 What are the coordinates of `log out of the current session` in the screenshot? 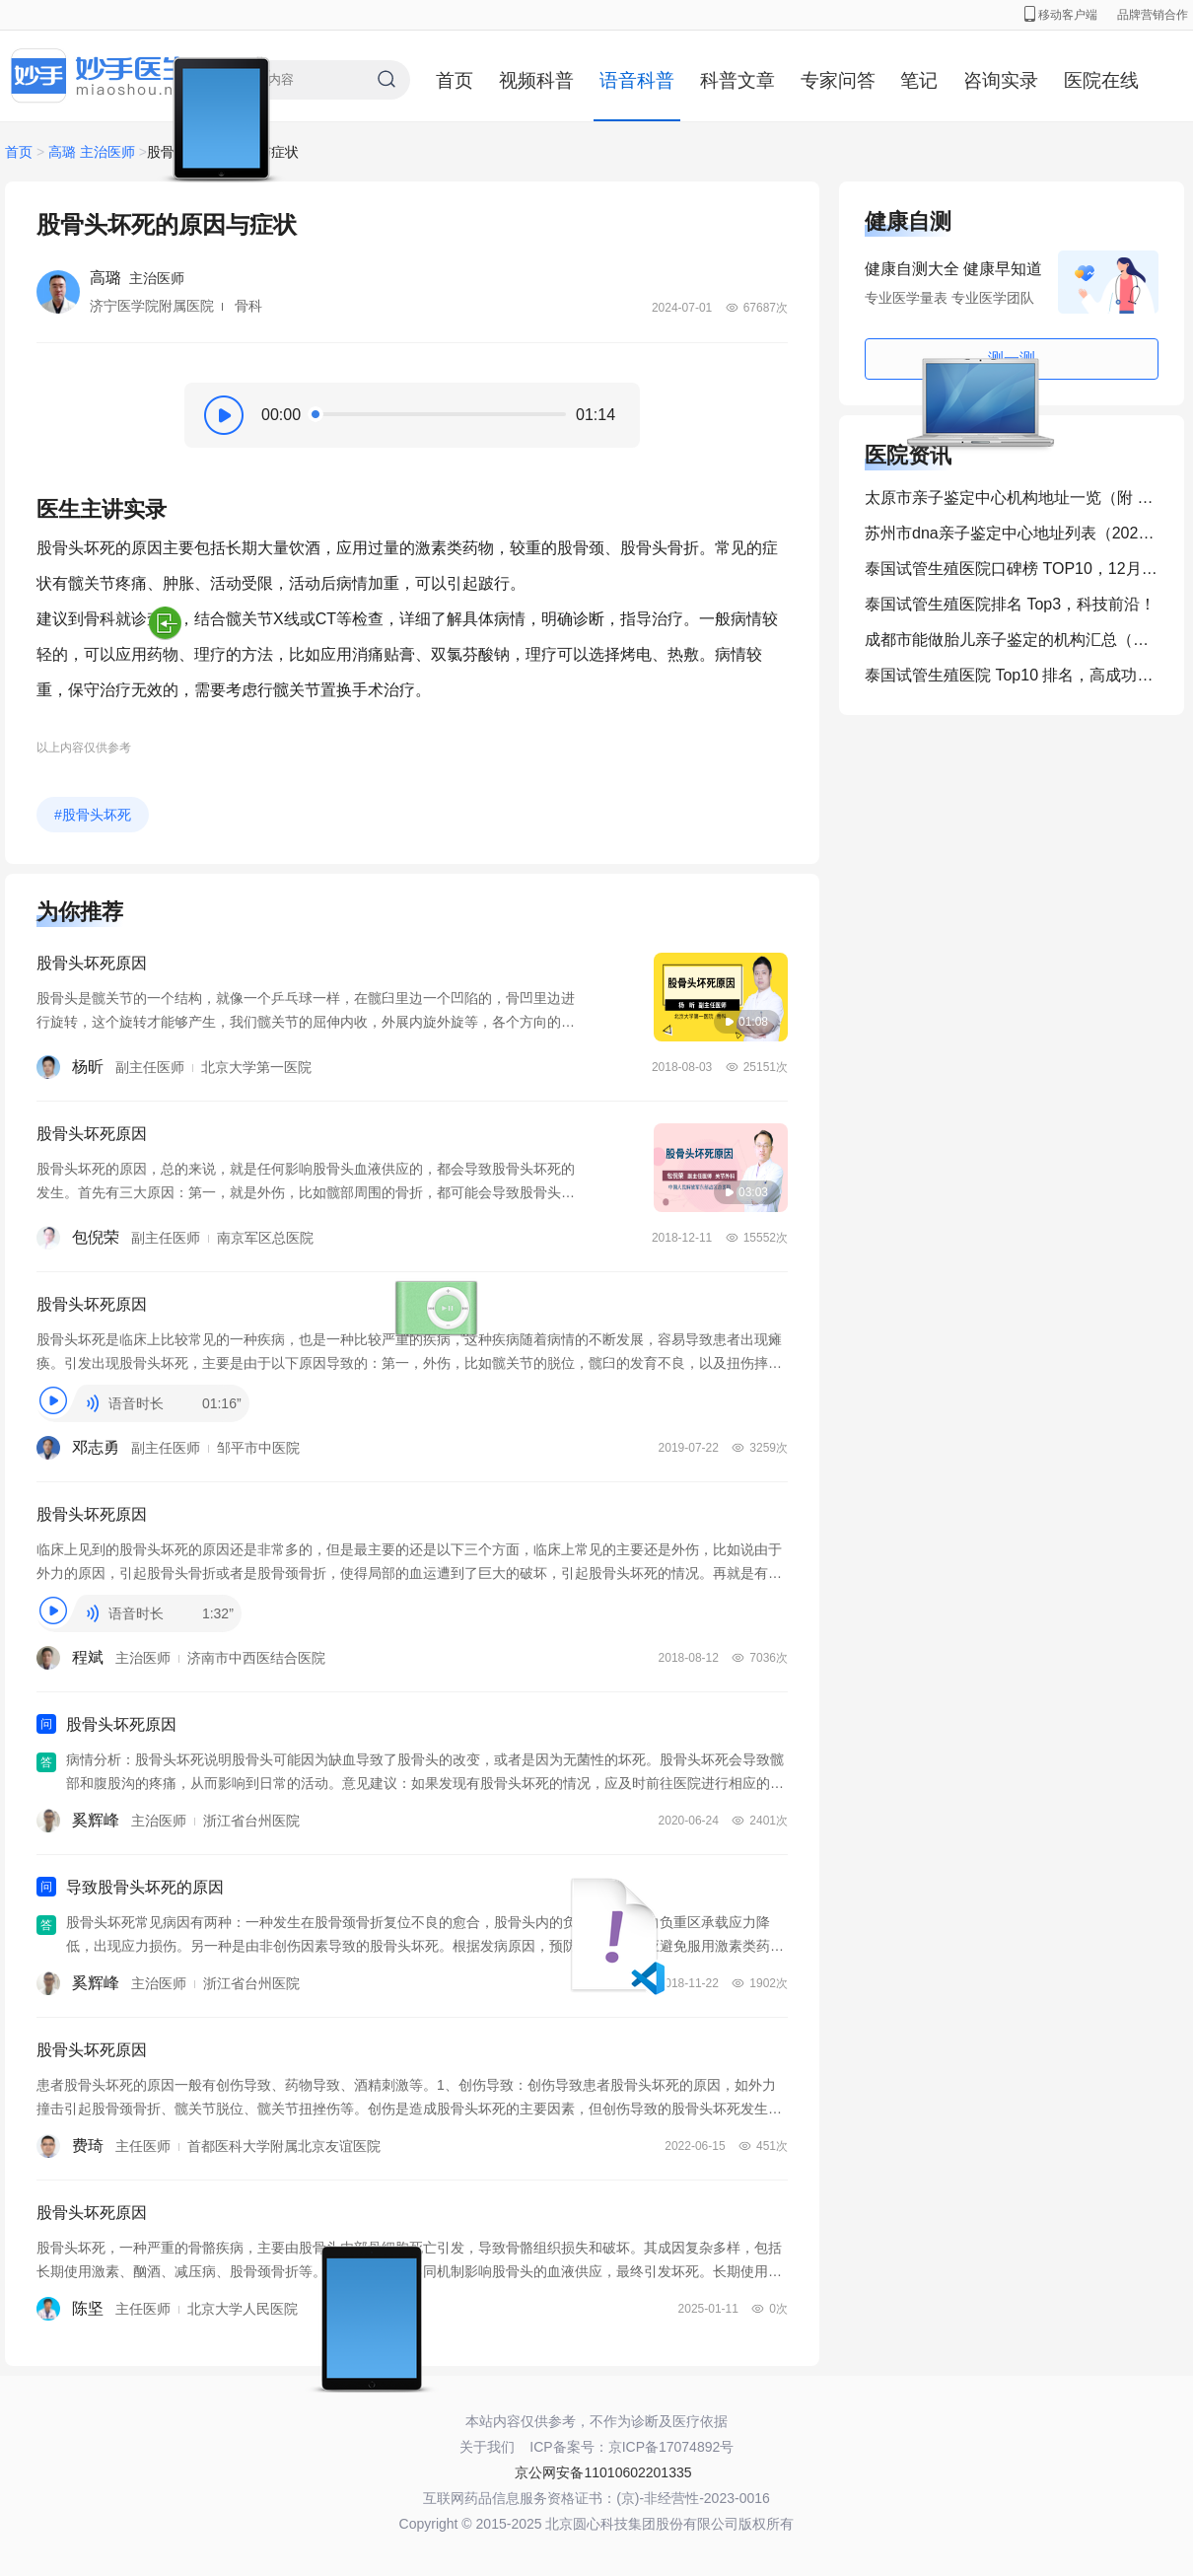 It's located at (166, 623).